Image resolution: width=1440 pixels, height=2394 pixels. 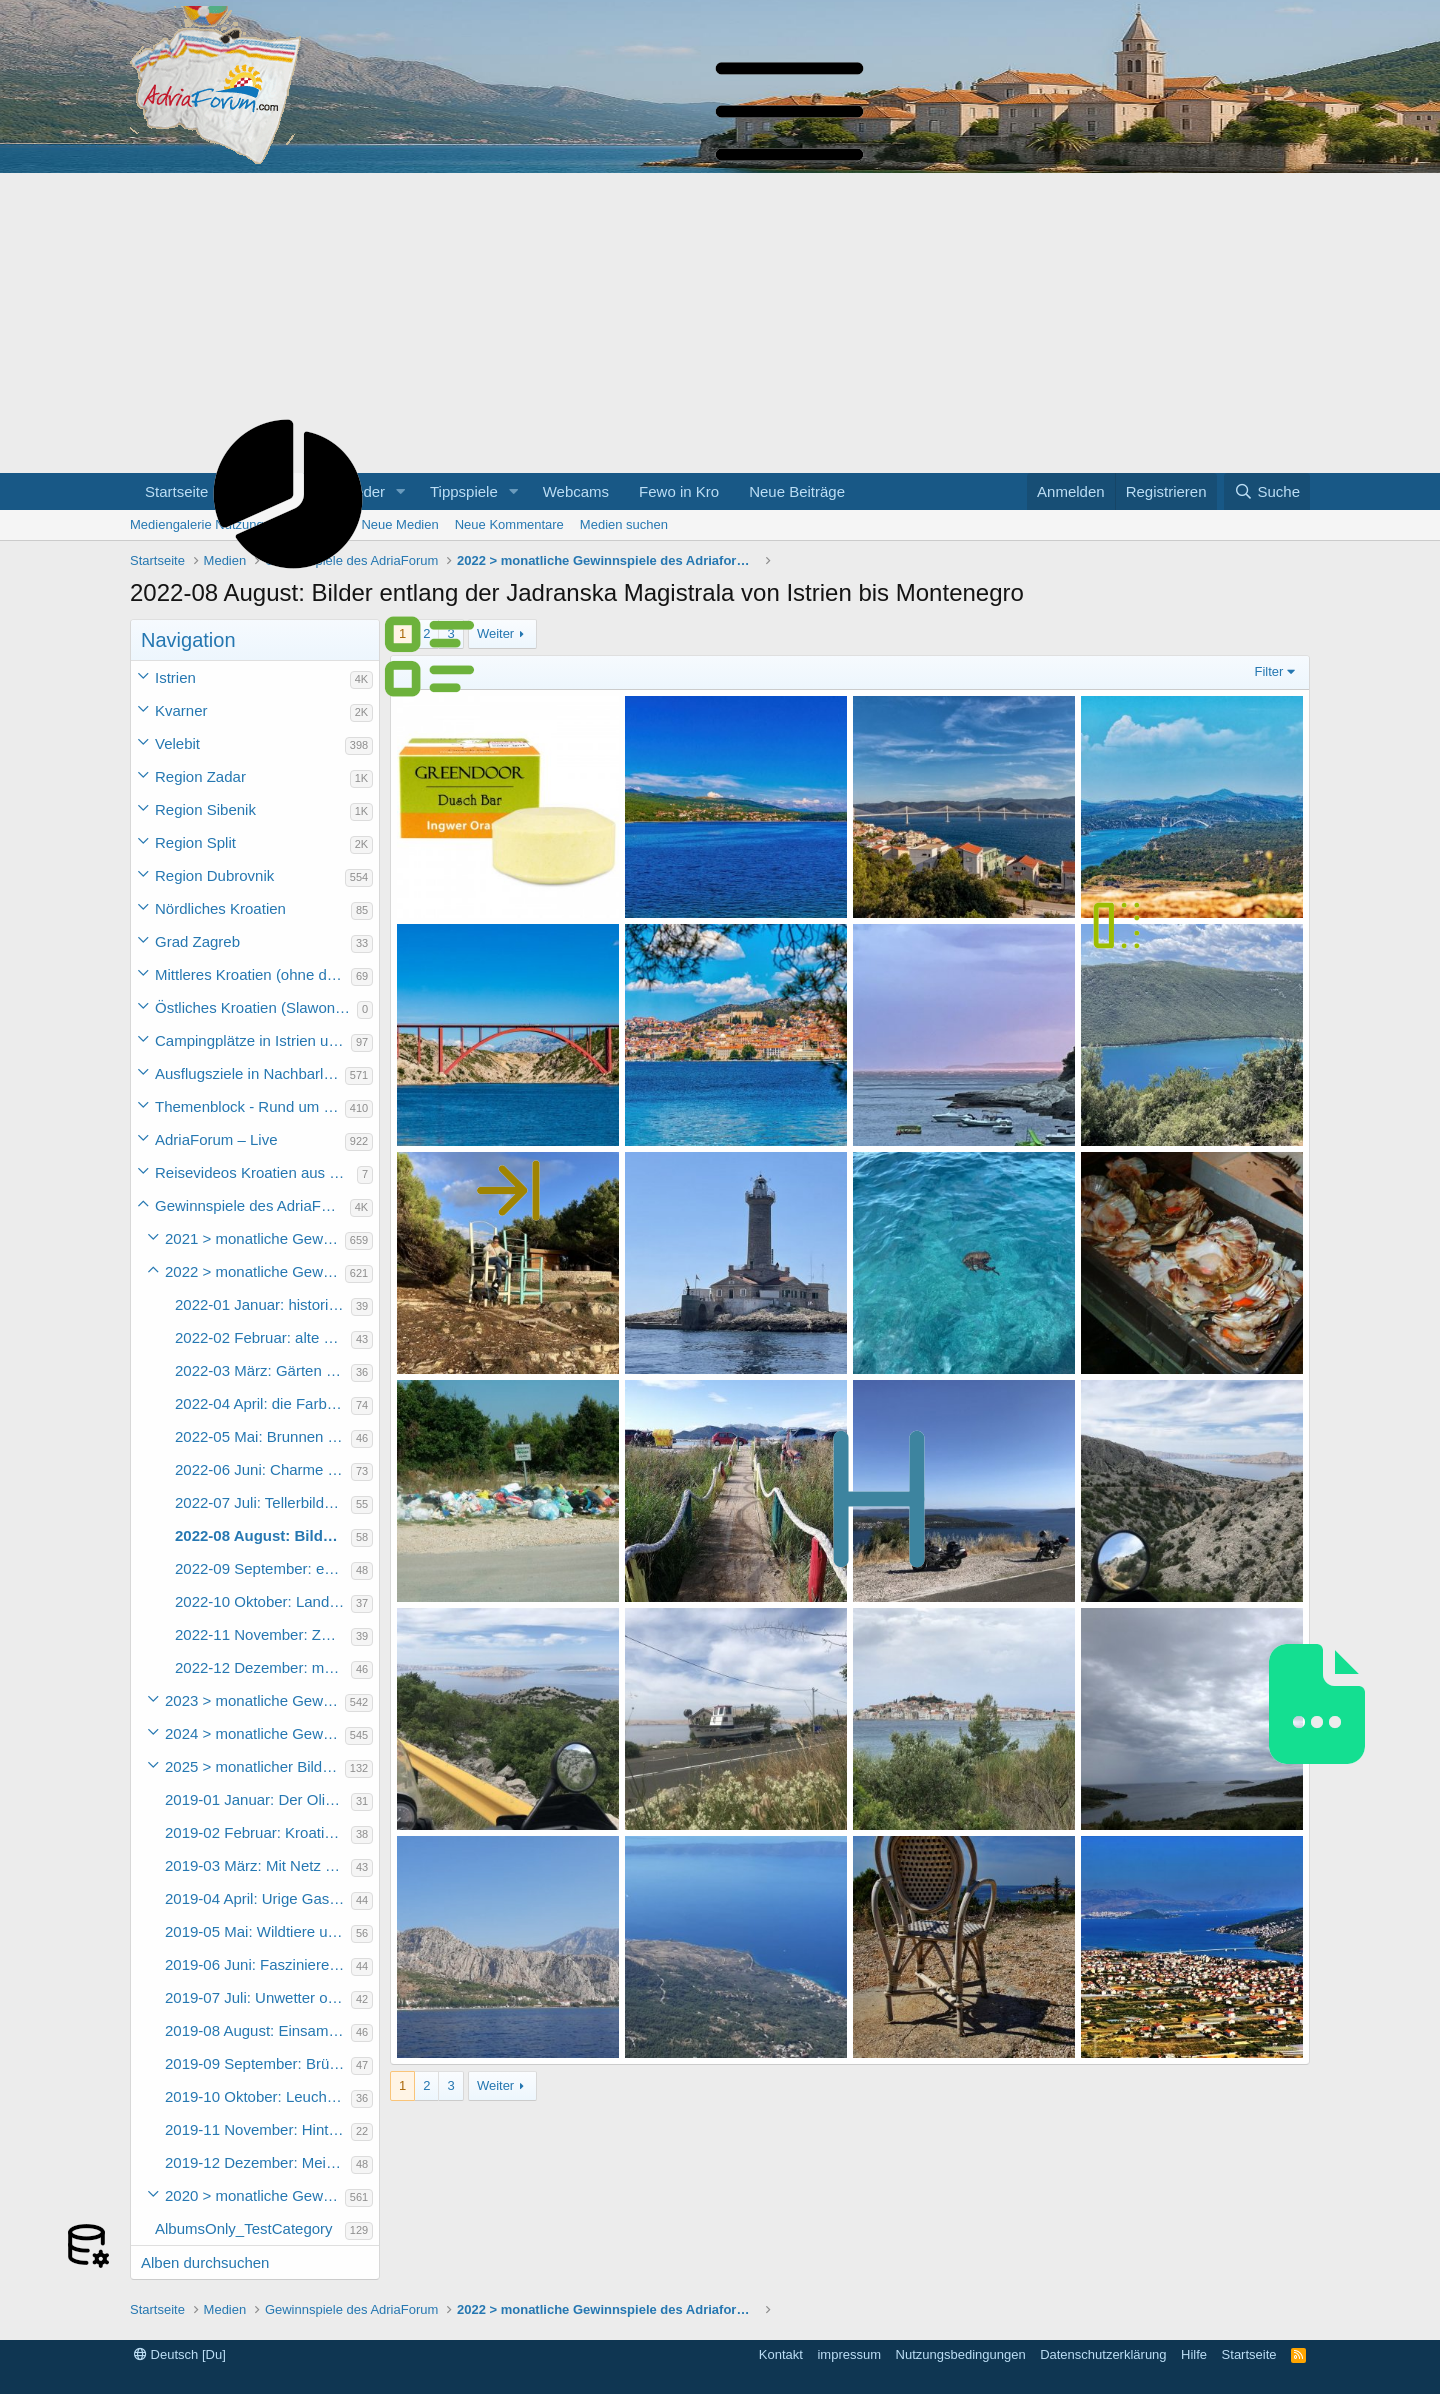 I want to click on indicates a heading or header element, so click(x=879, y=1499).